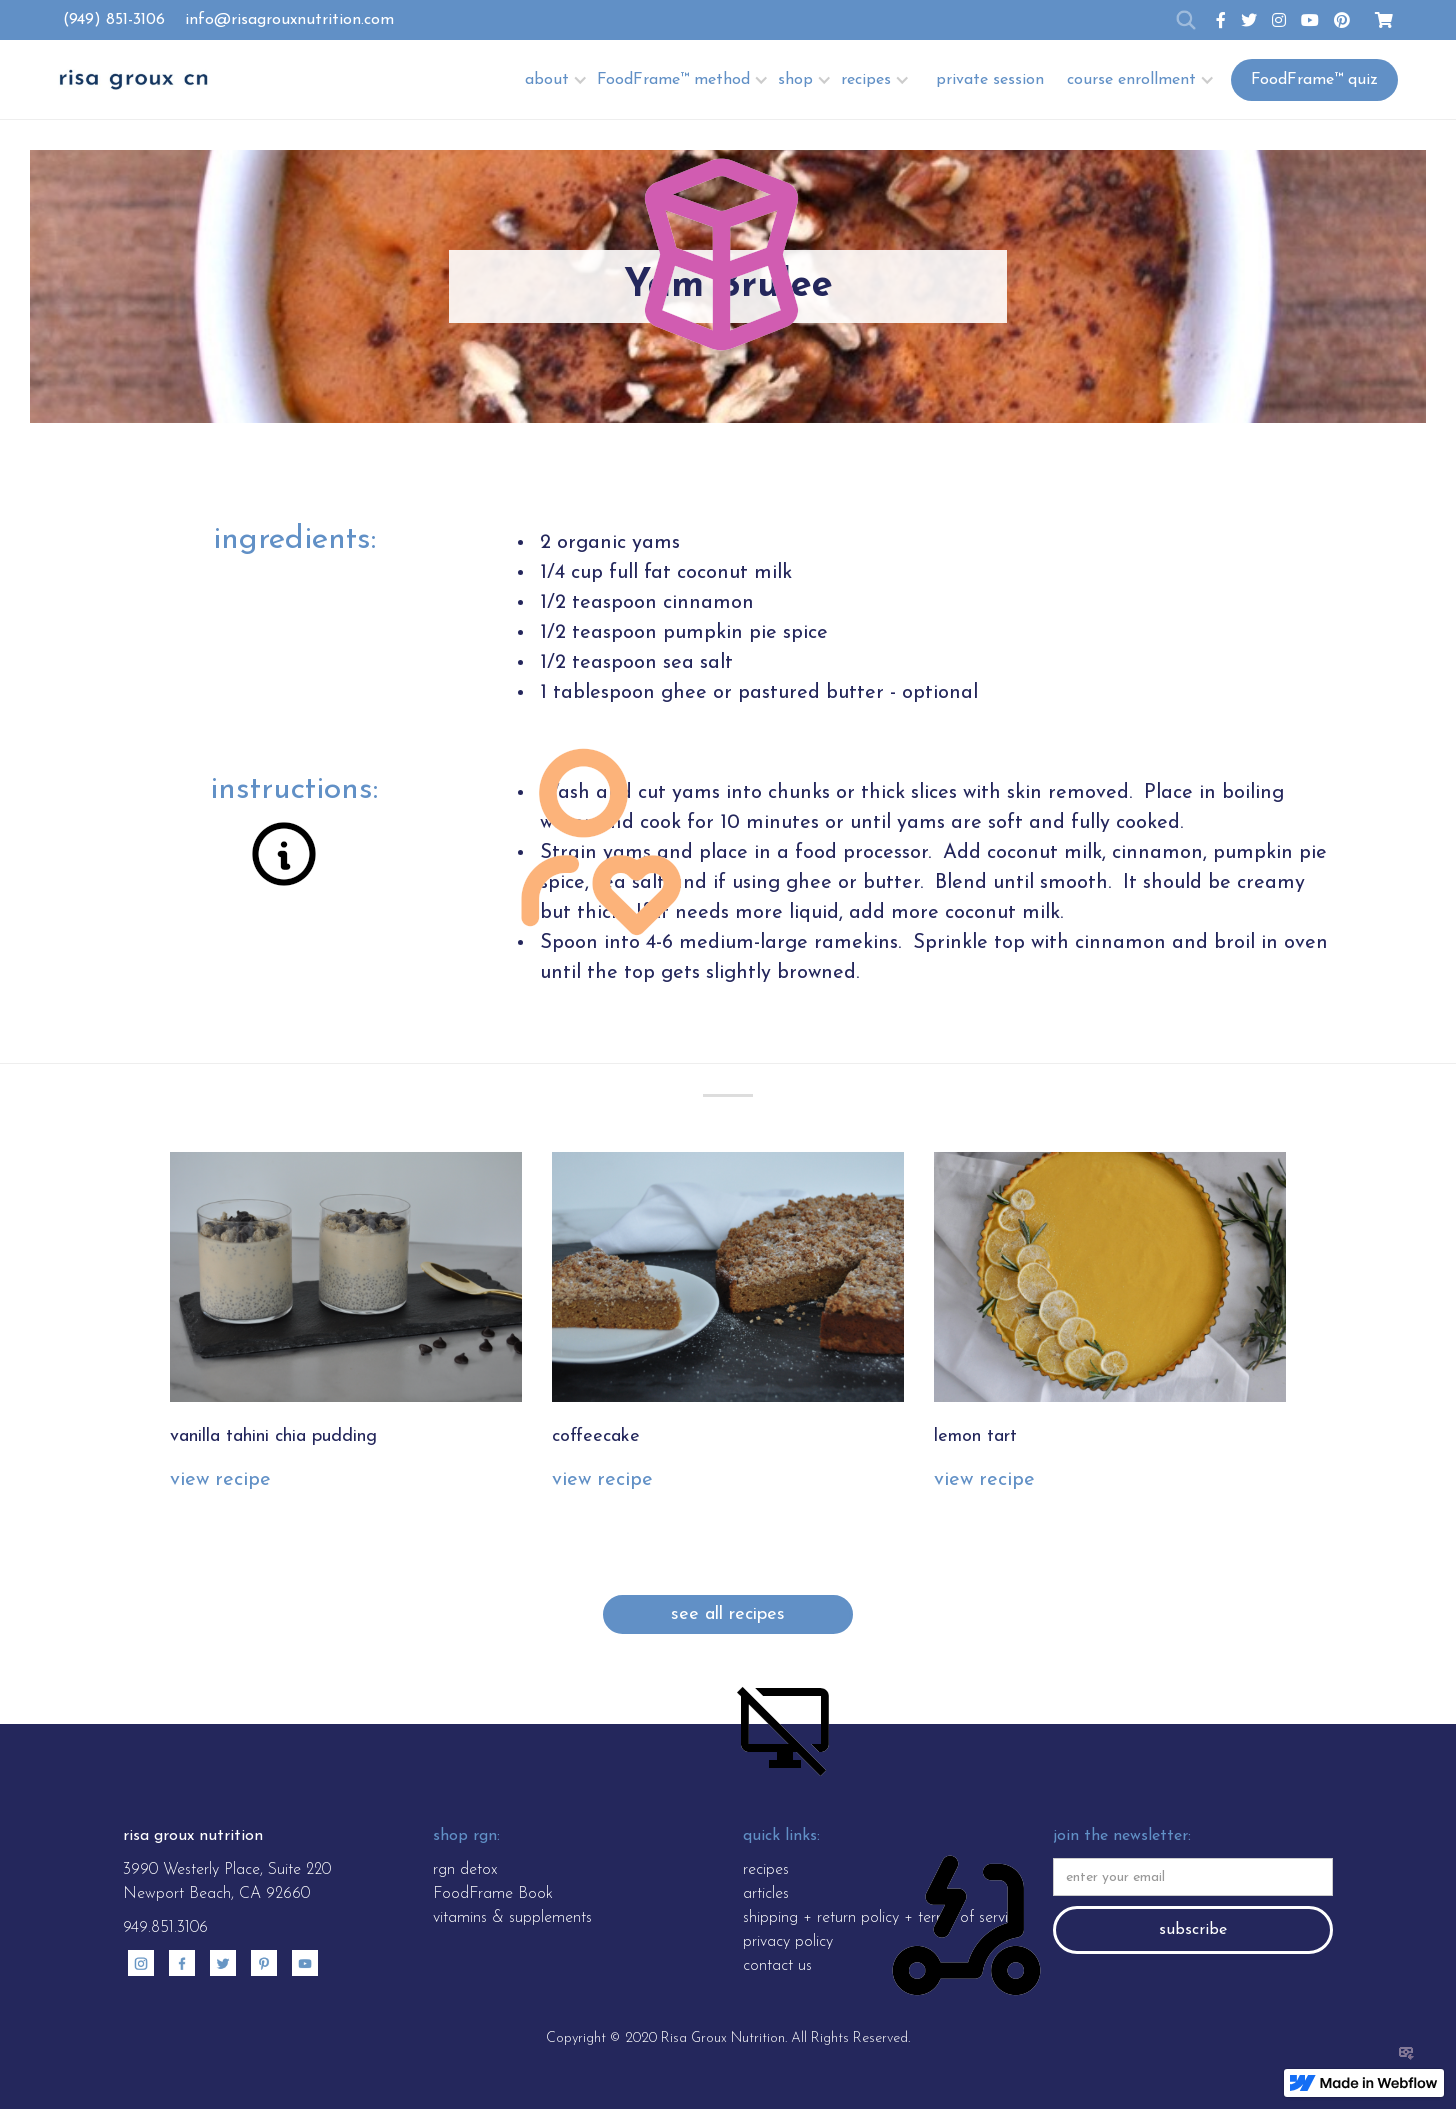 This screenshot has height=2109, width=1456. Describe the element at coordinates (966, 1929) in the screenshot. I see `select electric scooter as transportation mode` at that location.